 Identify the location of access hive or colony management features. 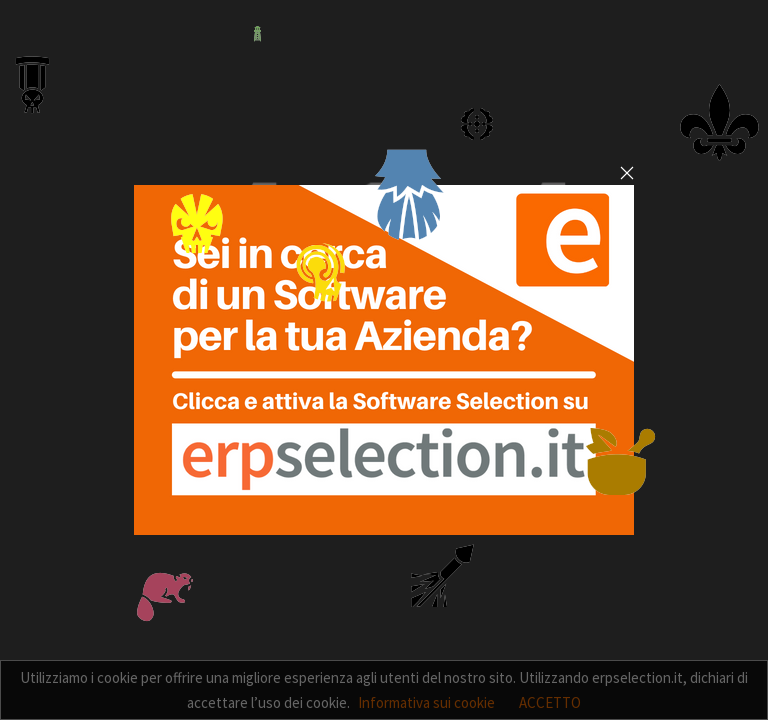
(477, 124).